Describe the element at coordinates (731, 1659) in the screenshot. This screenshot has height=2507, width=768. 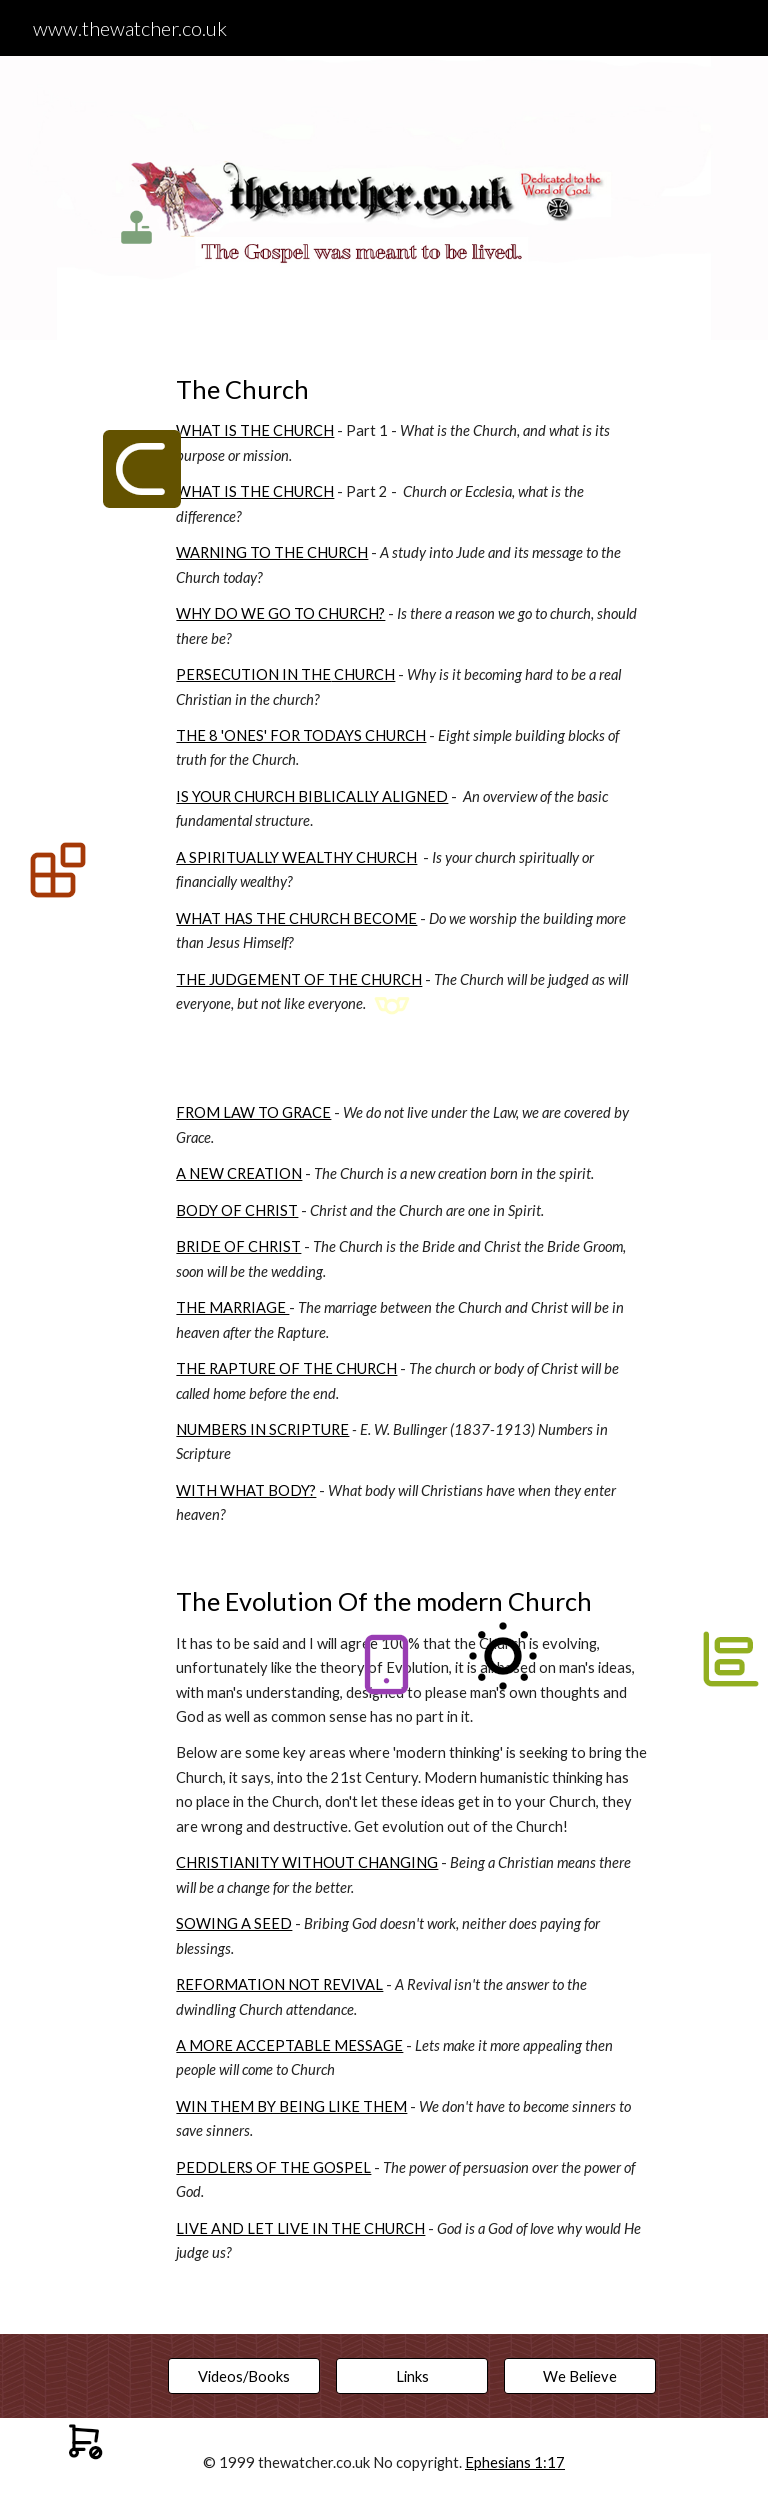
I see `view analytics or statistics` at that location.